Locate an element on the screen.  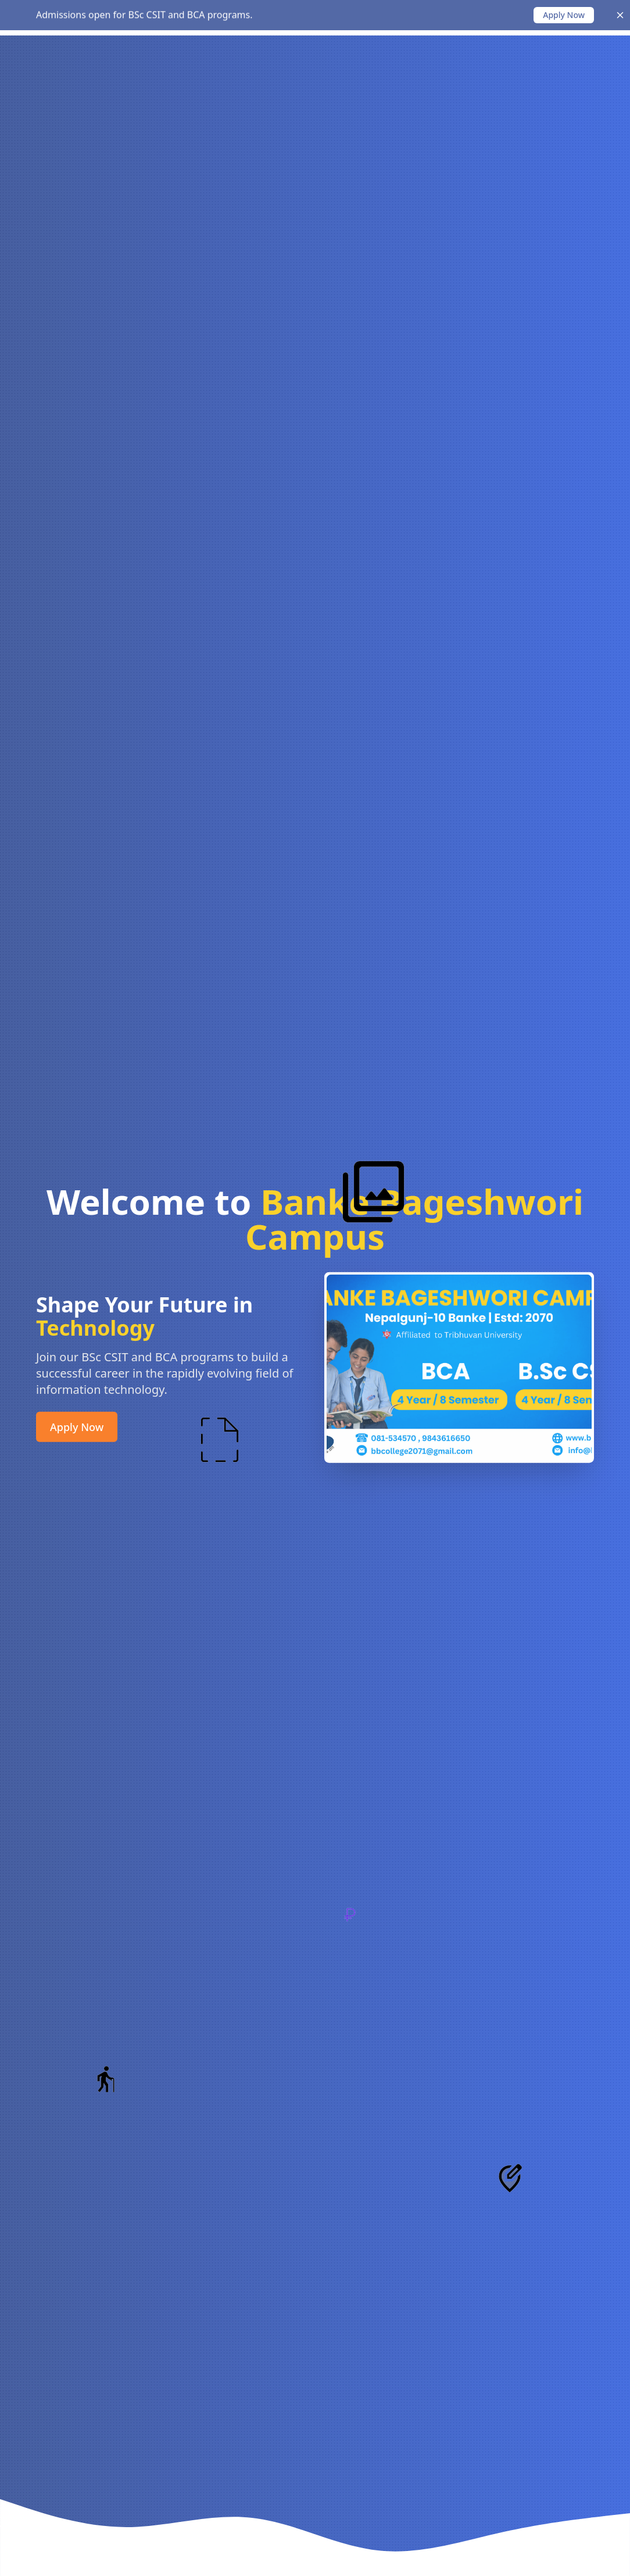
access elderly or senior accessibility settings is located at coordinates (105, 2079).